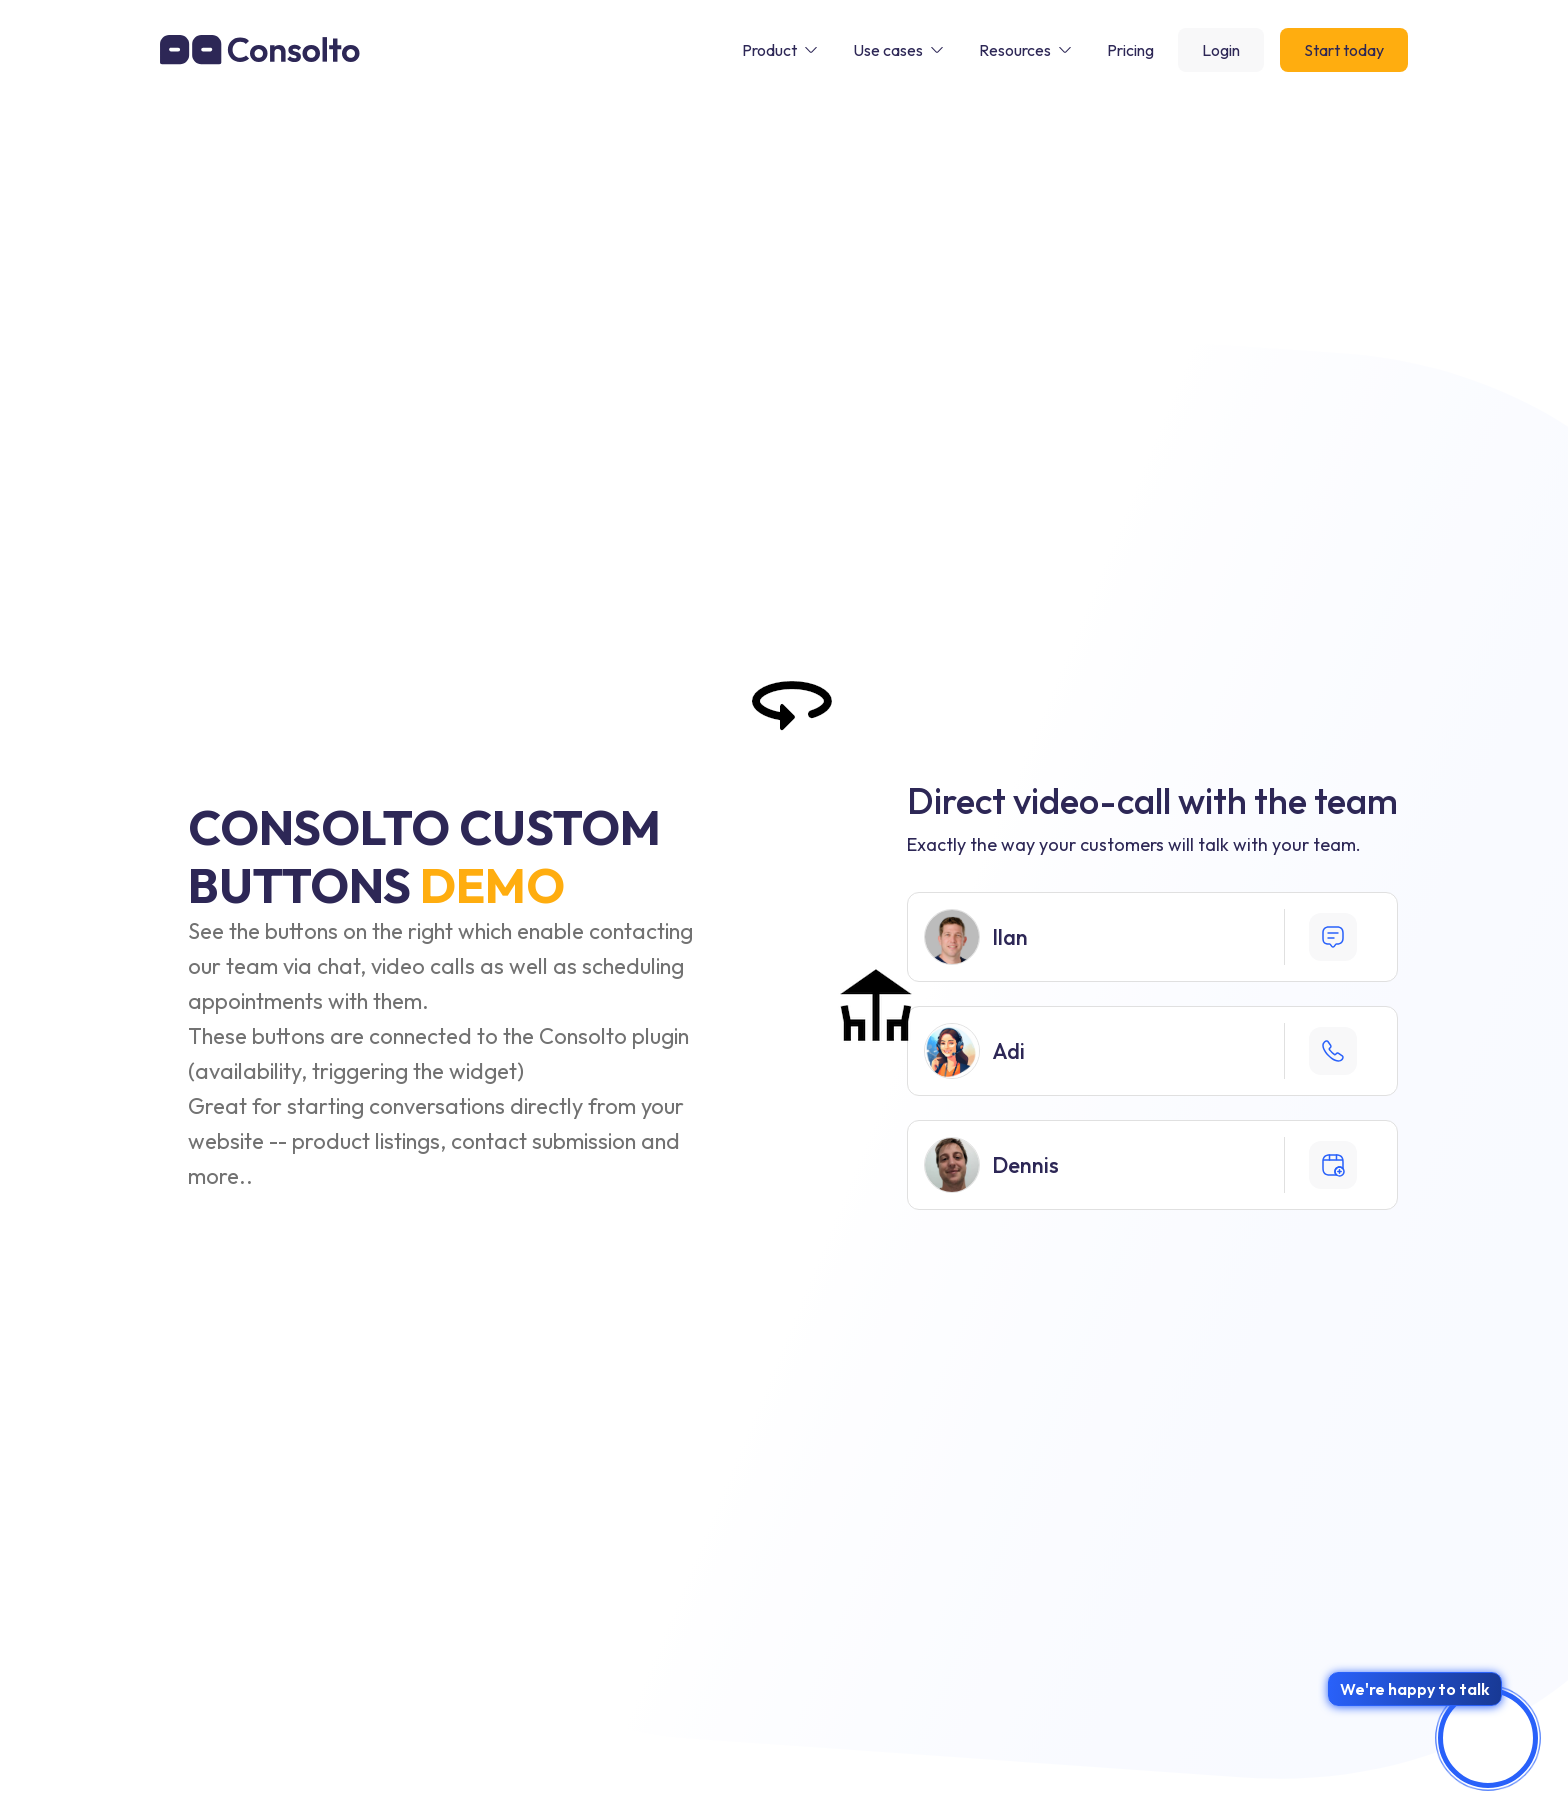 The image size is (1568, 1809). What do you see at coordinates (792, 701) in the screenshot?
I see `view 360-degree panorama or image` at bounding box center [792, 701].